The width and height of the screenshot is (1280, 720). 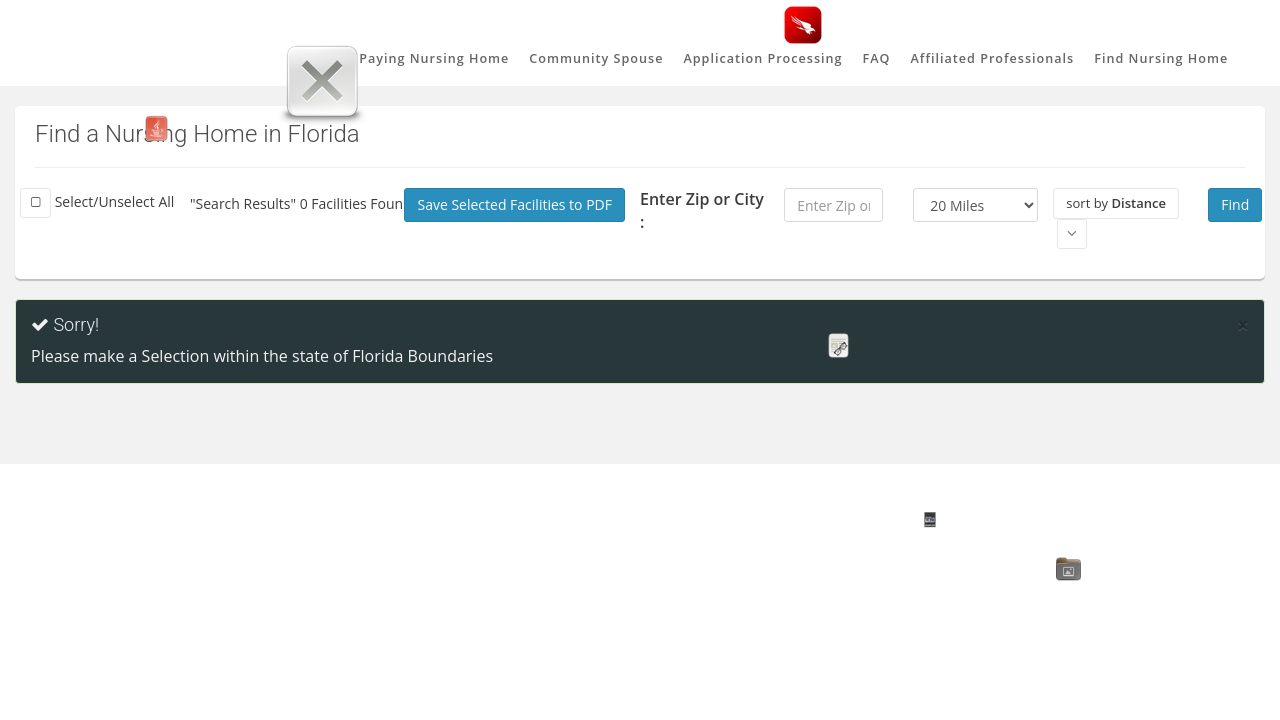 What do you see at coordinates (323, 85) in the screenshot?
I see `indicates a file or content that cannot be read` at bounding box center [323, 85].